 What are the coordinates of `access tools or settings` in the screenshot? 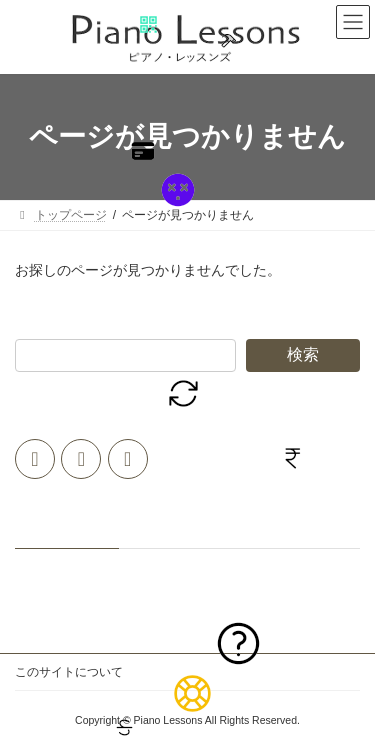 It's located at (228, 41).